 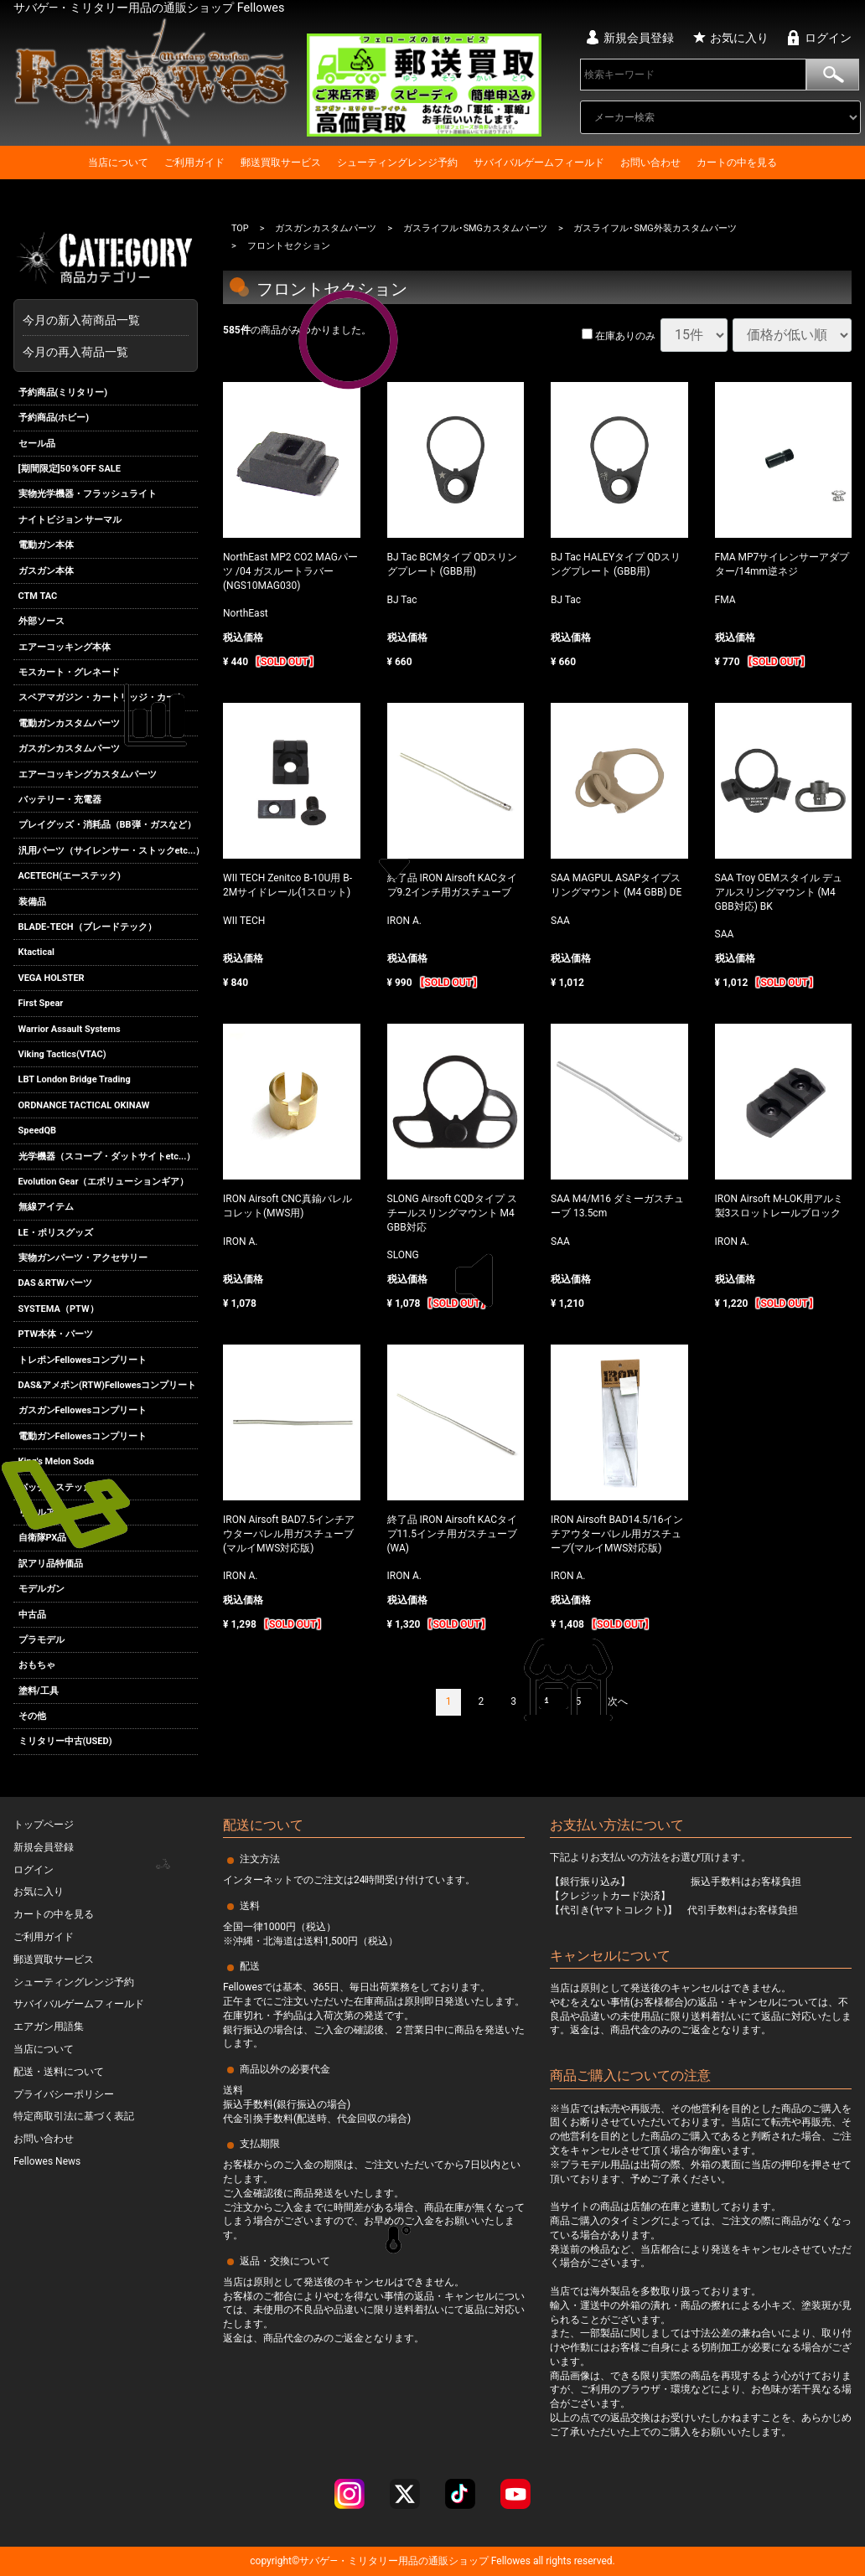 I want to click on indicates low temperature reading, so click(x=396, y=2239).